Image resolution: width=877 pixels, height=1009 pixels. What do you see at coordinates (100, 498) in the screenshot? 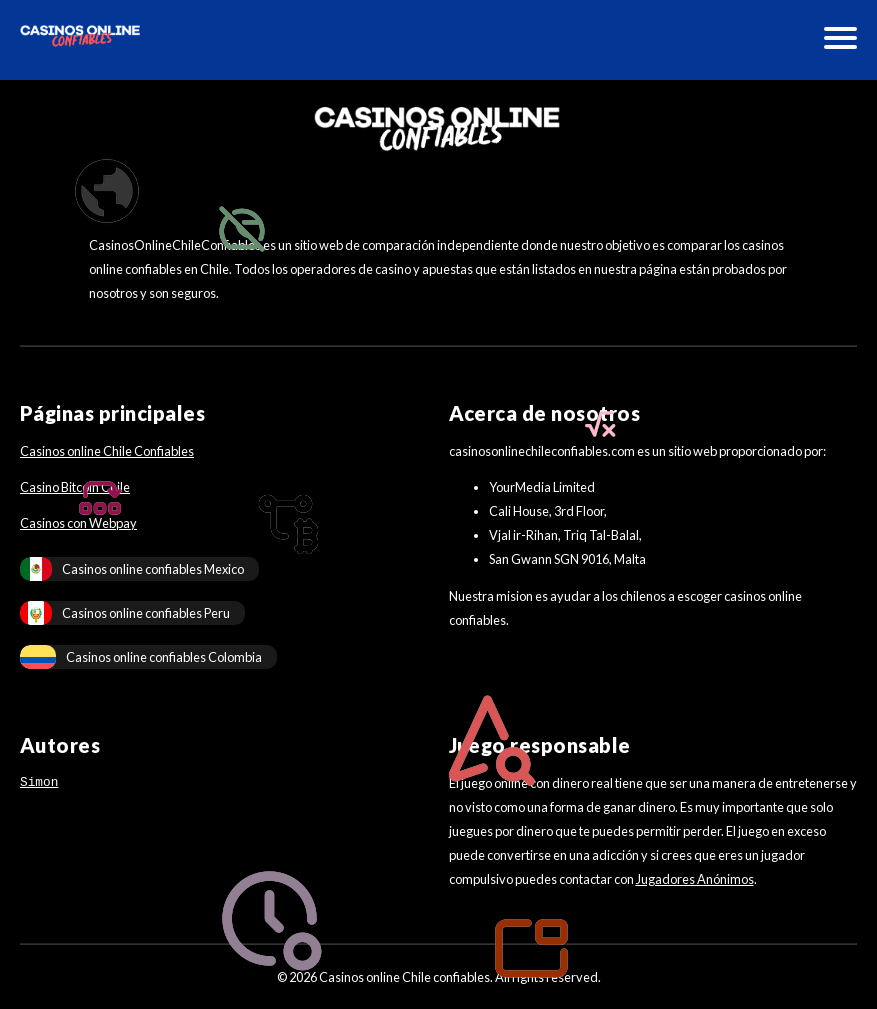
I see `reorder items in a list` at bounding box center [100, 498].